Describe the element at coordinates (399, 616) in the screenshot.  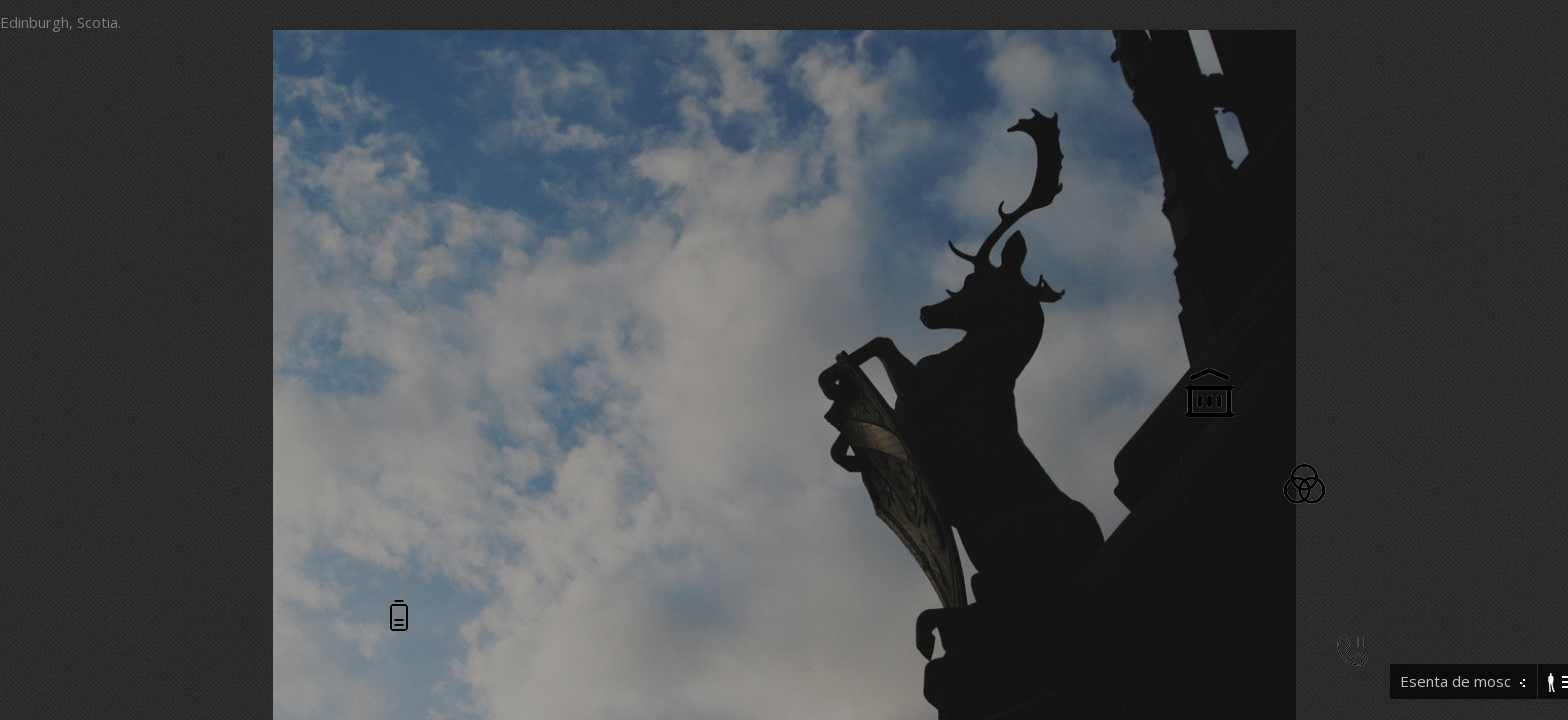
I see `indicates medium battery level` at that location.